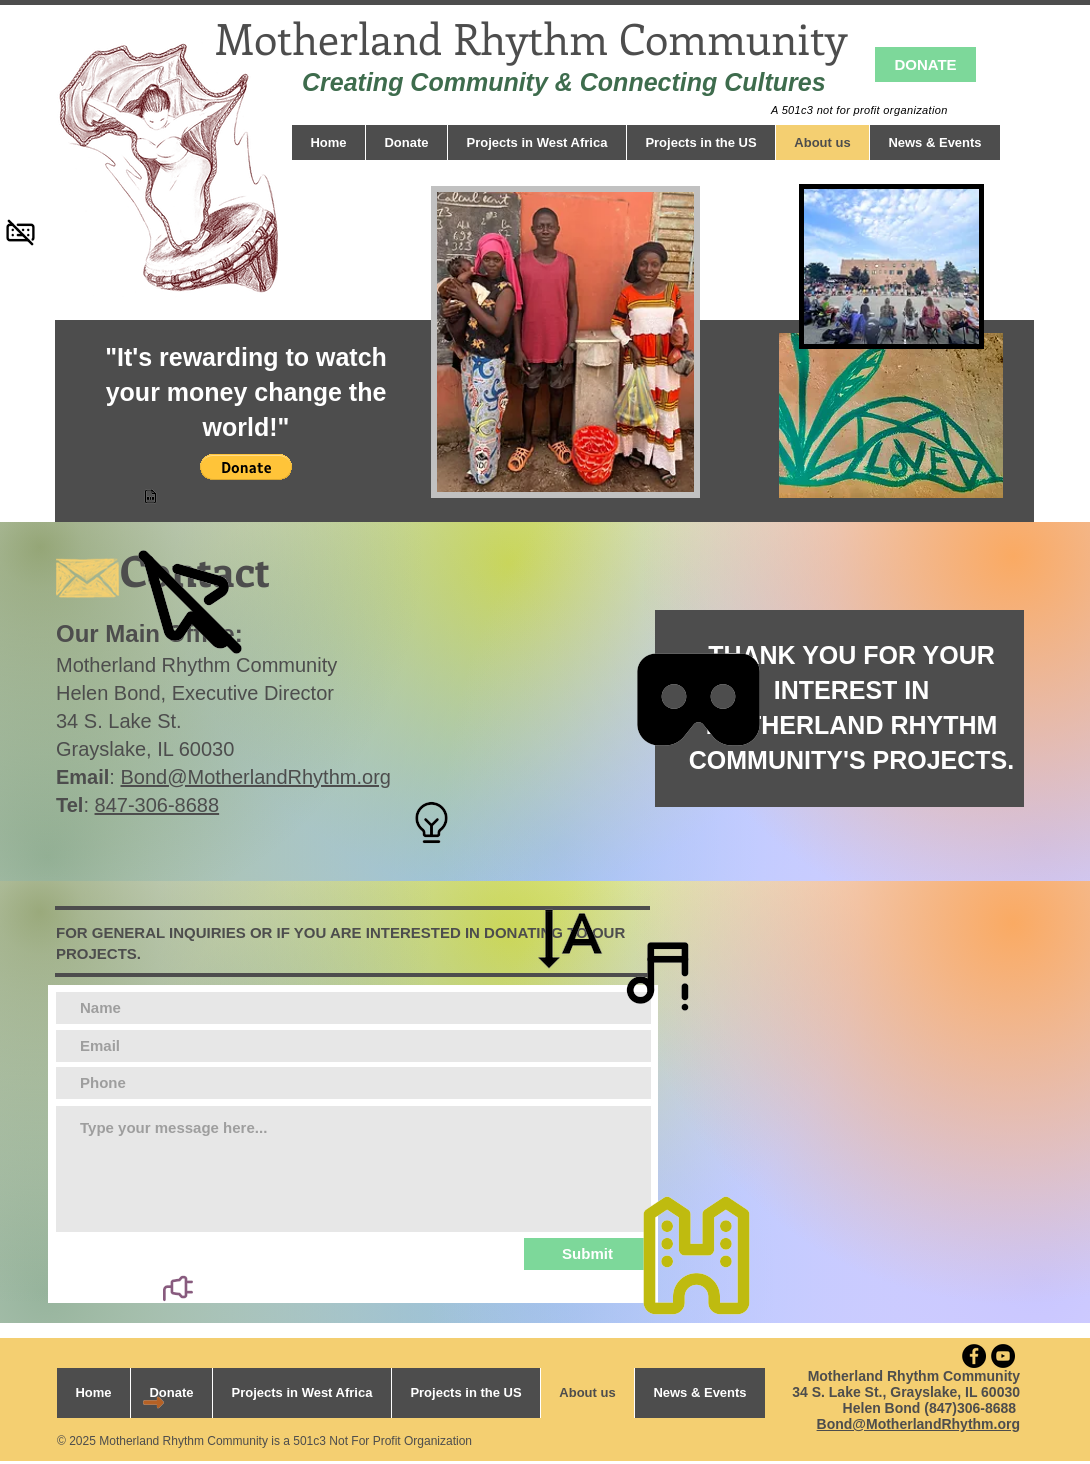  Describe the element at coordinates (571, 939) in the screenshot. I see `rotate text to vertical orientation` at that location.